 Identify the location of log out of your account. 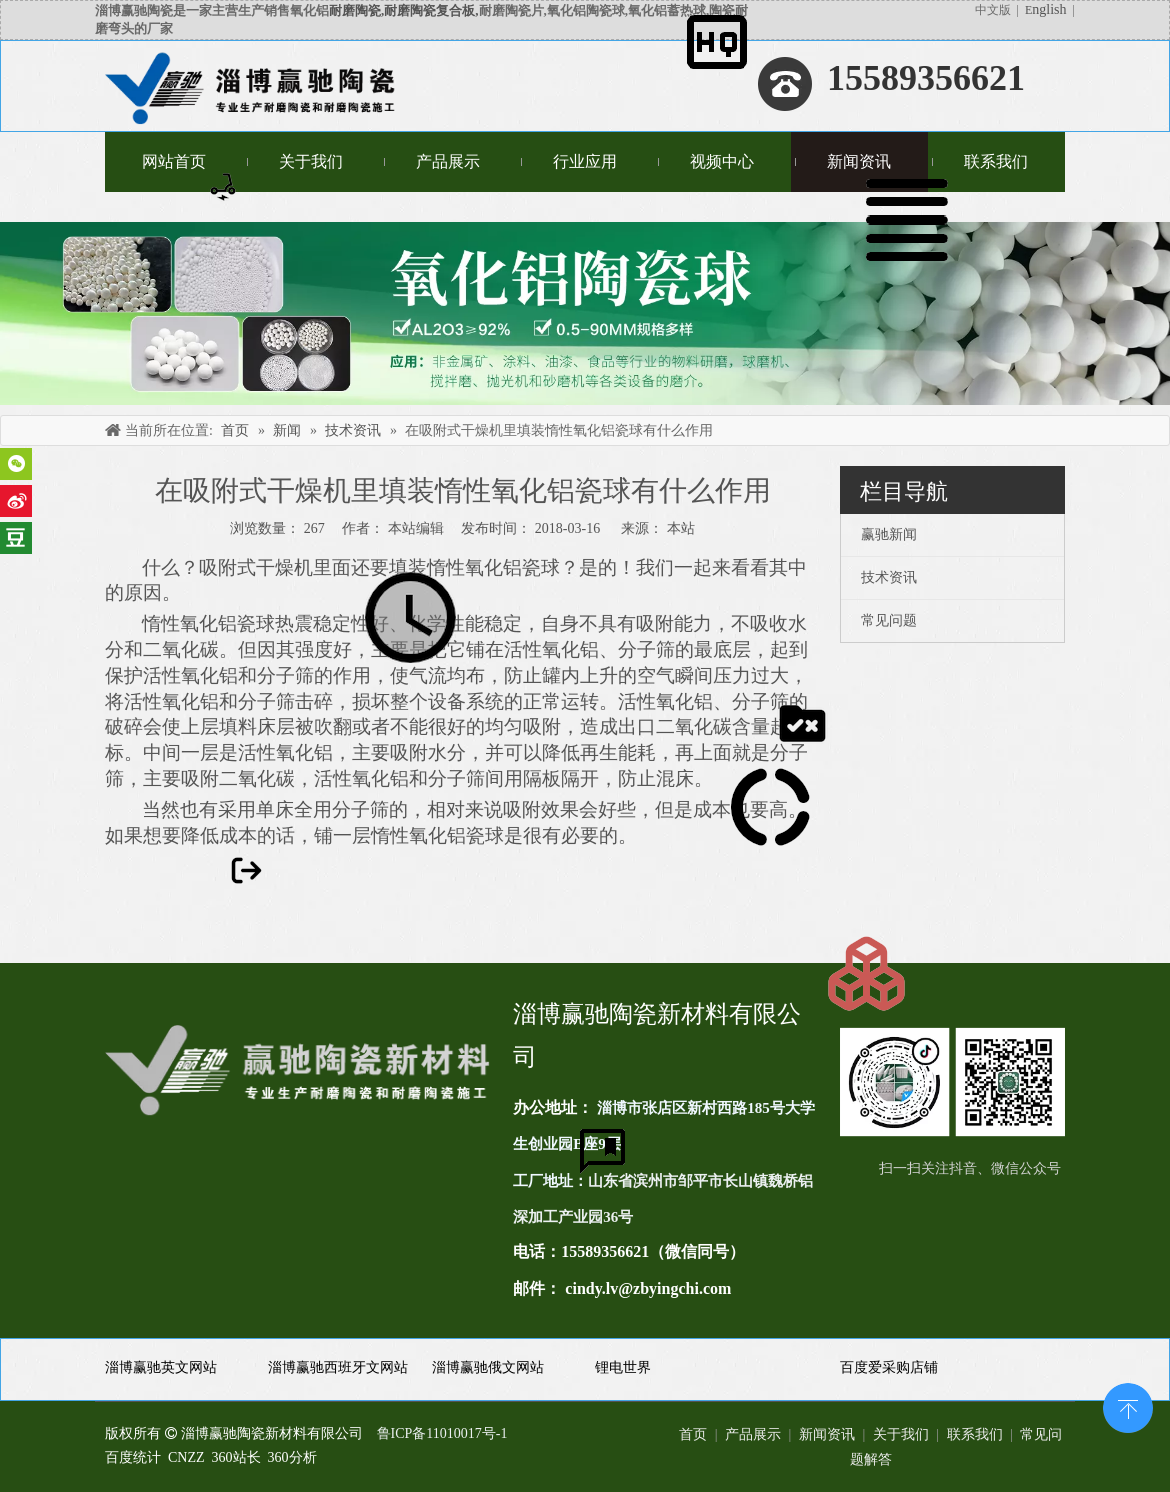
(246, 870).